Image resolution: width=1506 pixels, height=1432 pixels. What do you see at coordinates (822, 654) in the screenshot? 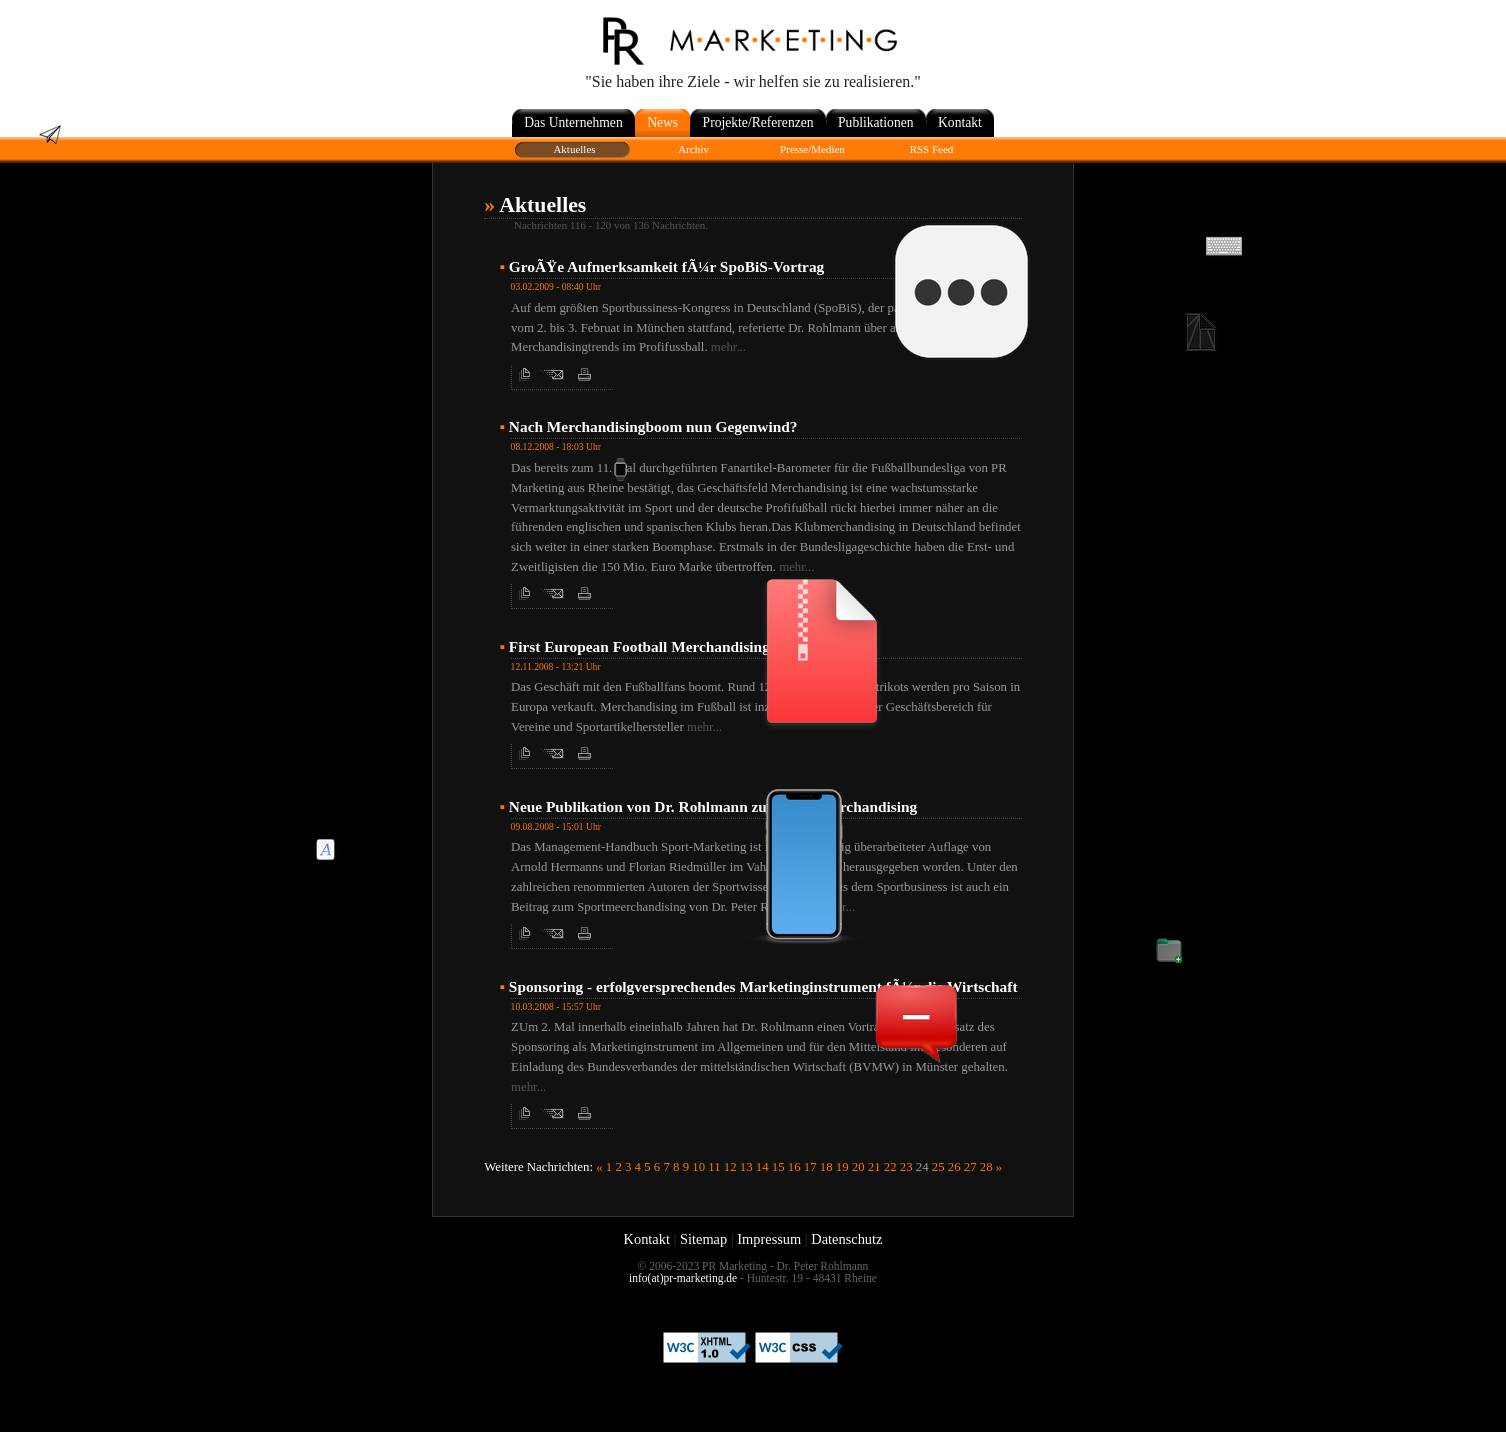
I see `an lzop compressed archive file` at bounding box center [822, 654].